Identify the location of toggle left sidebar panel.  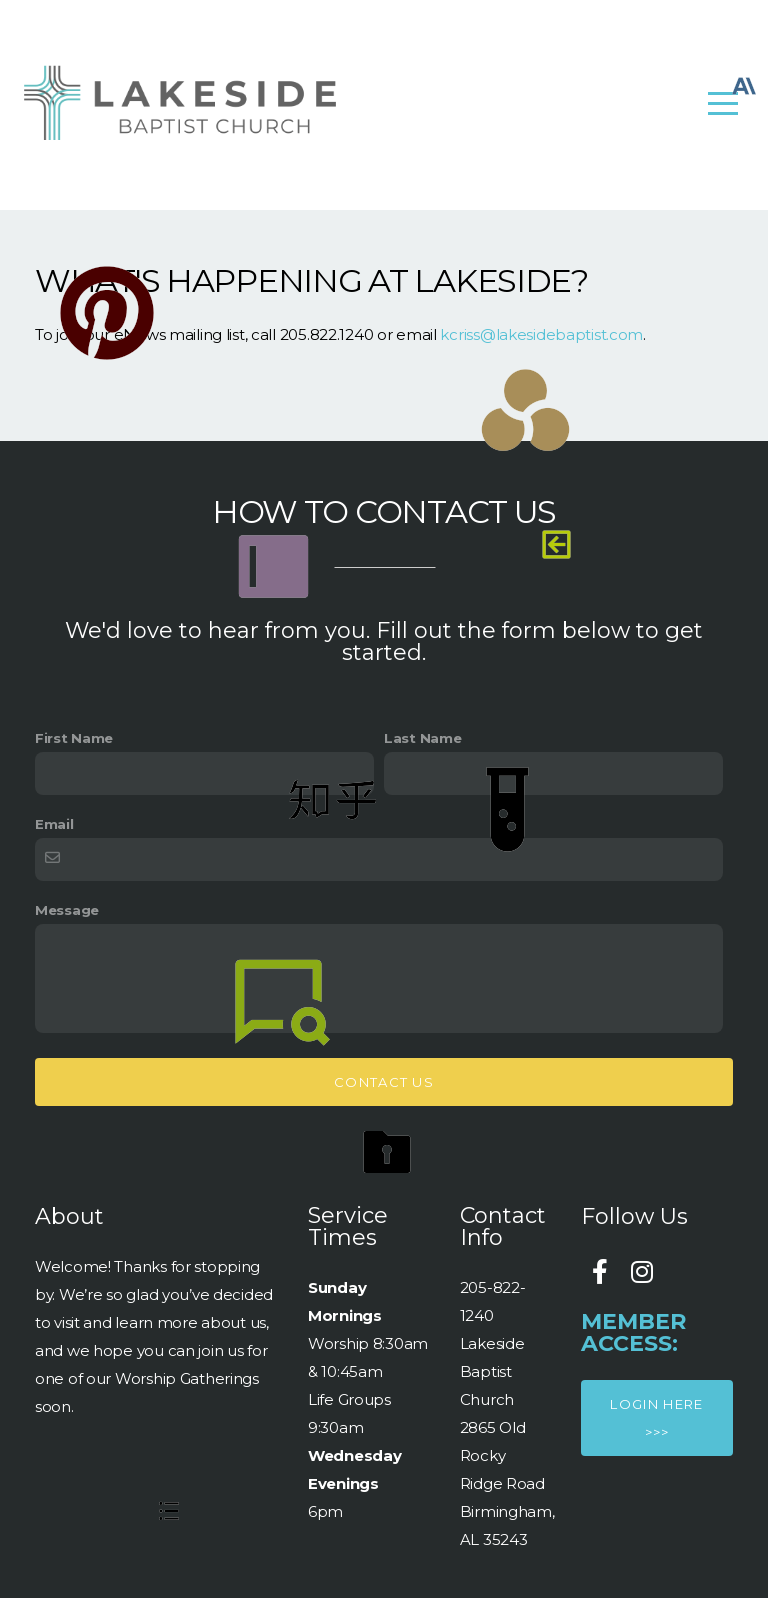
(273, 566).